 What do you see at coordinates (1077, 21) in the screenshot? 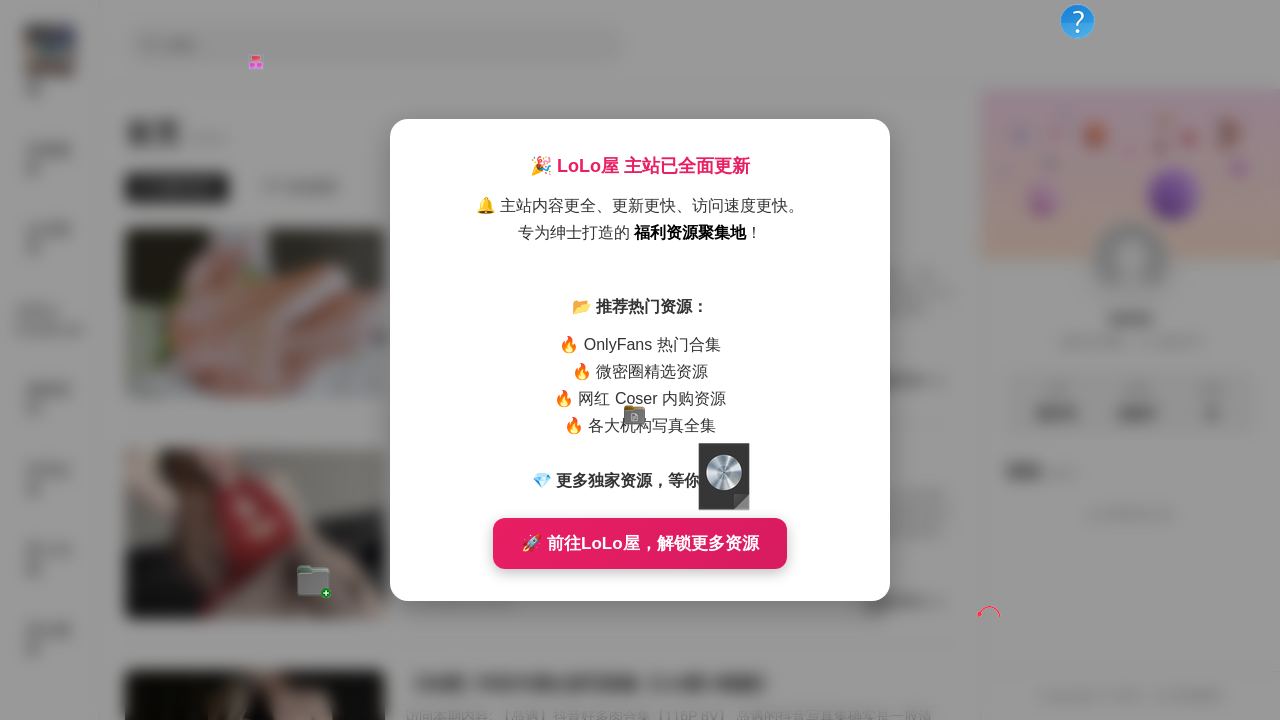
I see `open the help or support center` at bounding box center [1077, 21].